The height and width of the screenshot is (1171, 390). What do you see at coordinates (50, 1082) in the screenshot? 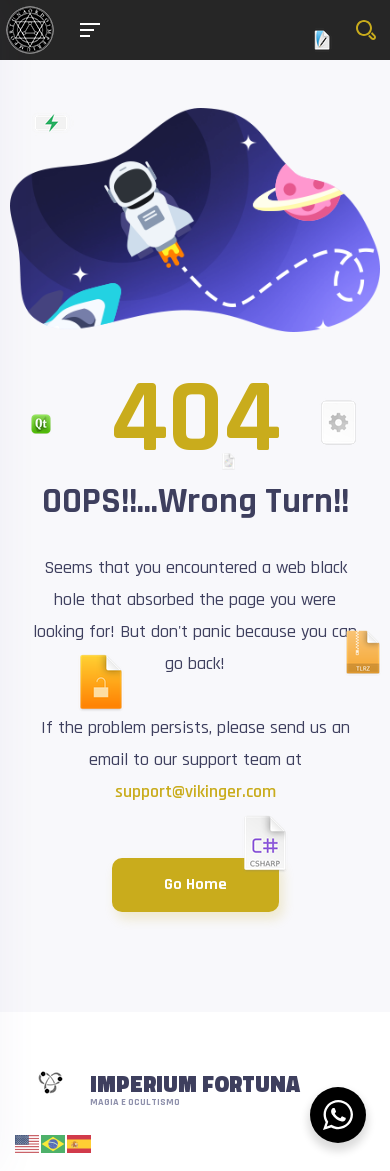
I see `access bonjour network discovery settings` at bounding box center [50, 1082].